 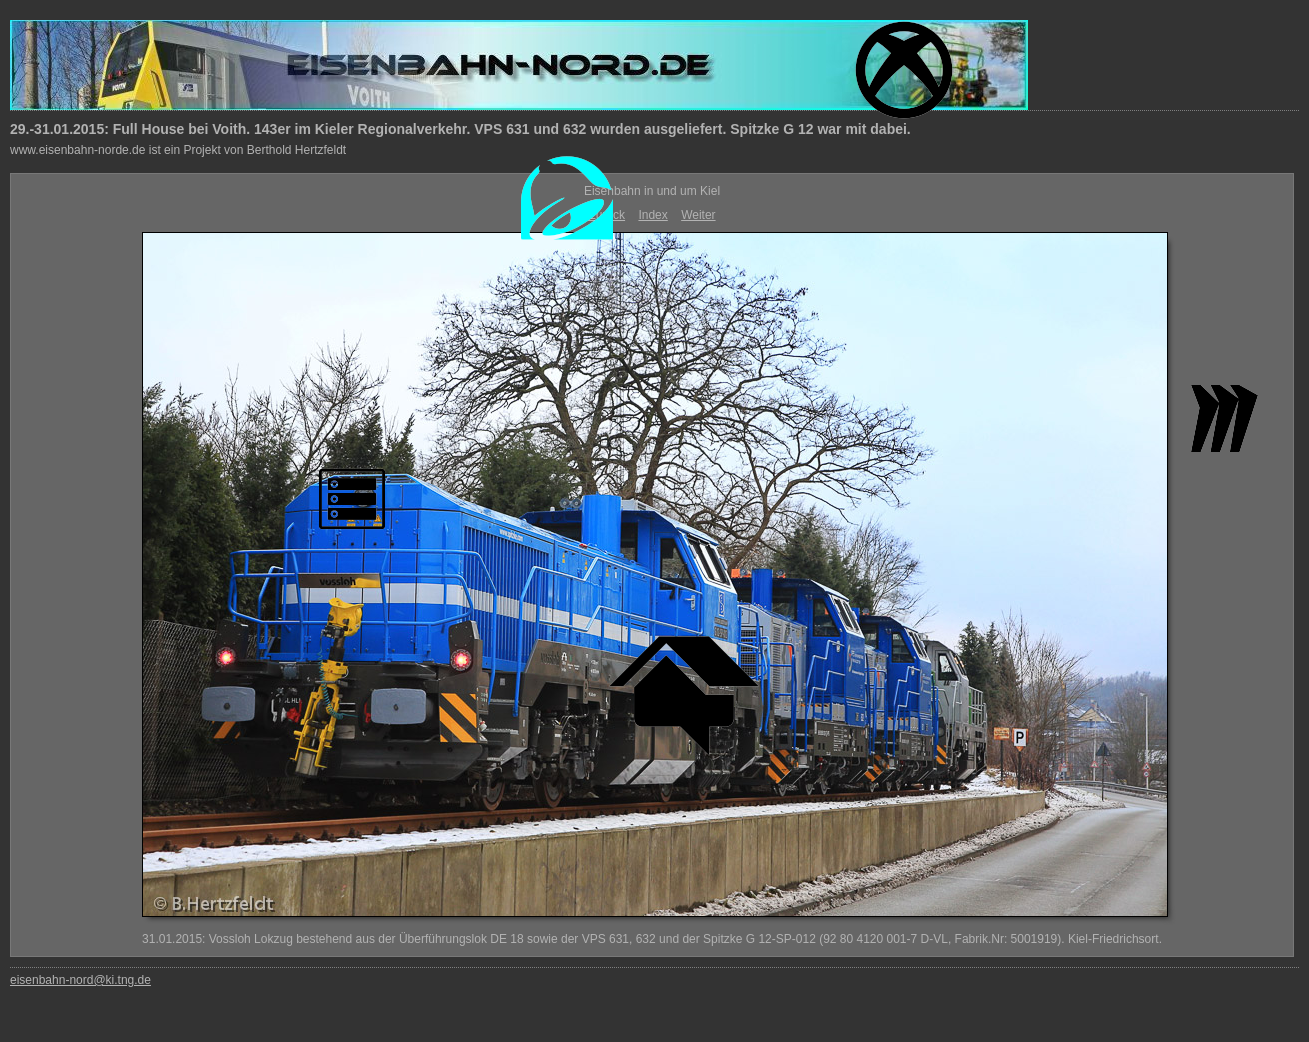 What do you see at coordinates (1224, 418) in the screenshot?
I see `open Miro collaborative whiteboard app` at bounding box center [1224, 418].